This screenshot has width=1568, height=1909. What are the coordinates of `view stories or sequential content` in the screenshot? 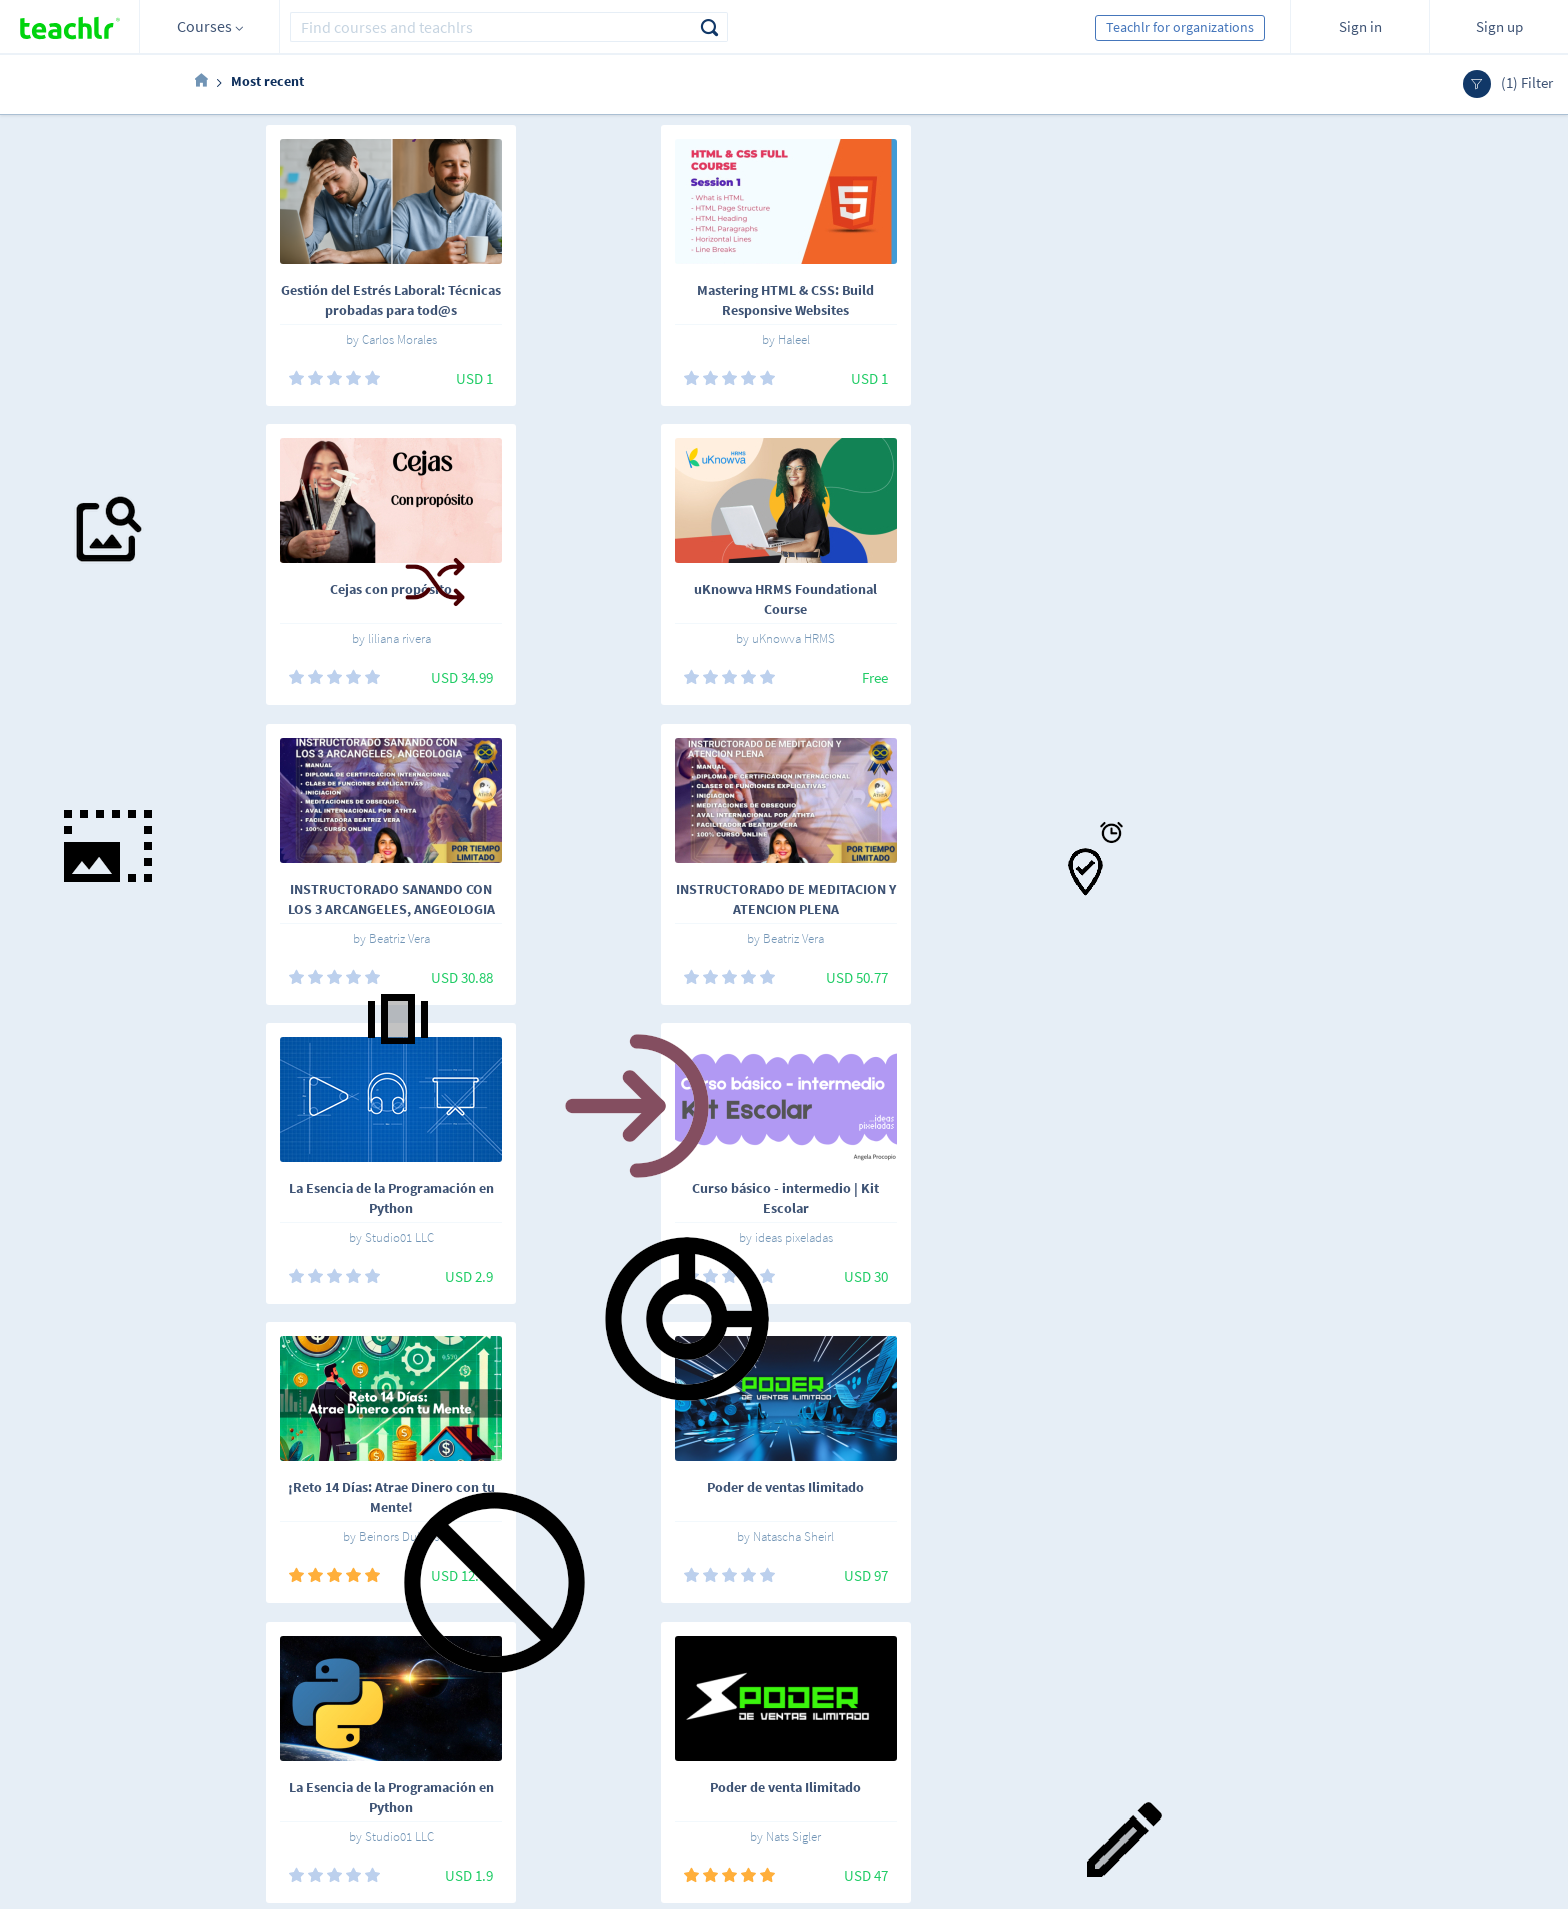 It's located at (398, 1021).